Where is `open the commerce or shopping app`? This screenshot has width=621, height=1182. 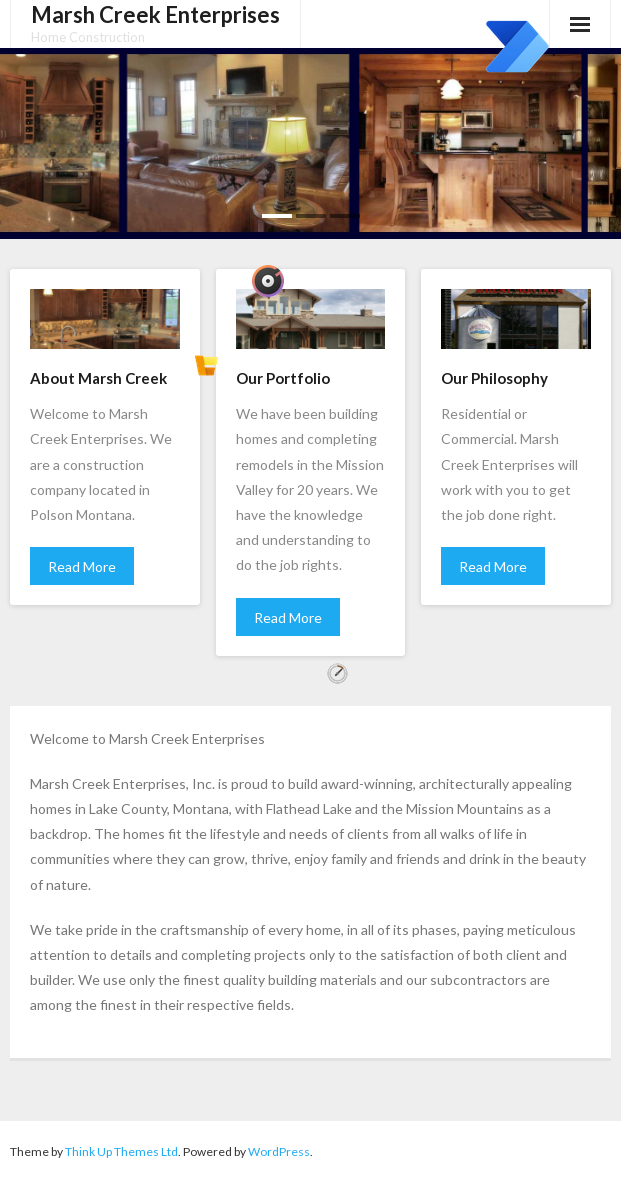 open the commerce or shopping app is located at coordinates (206, 365).